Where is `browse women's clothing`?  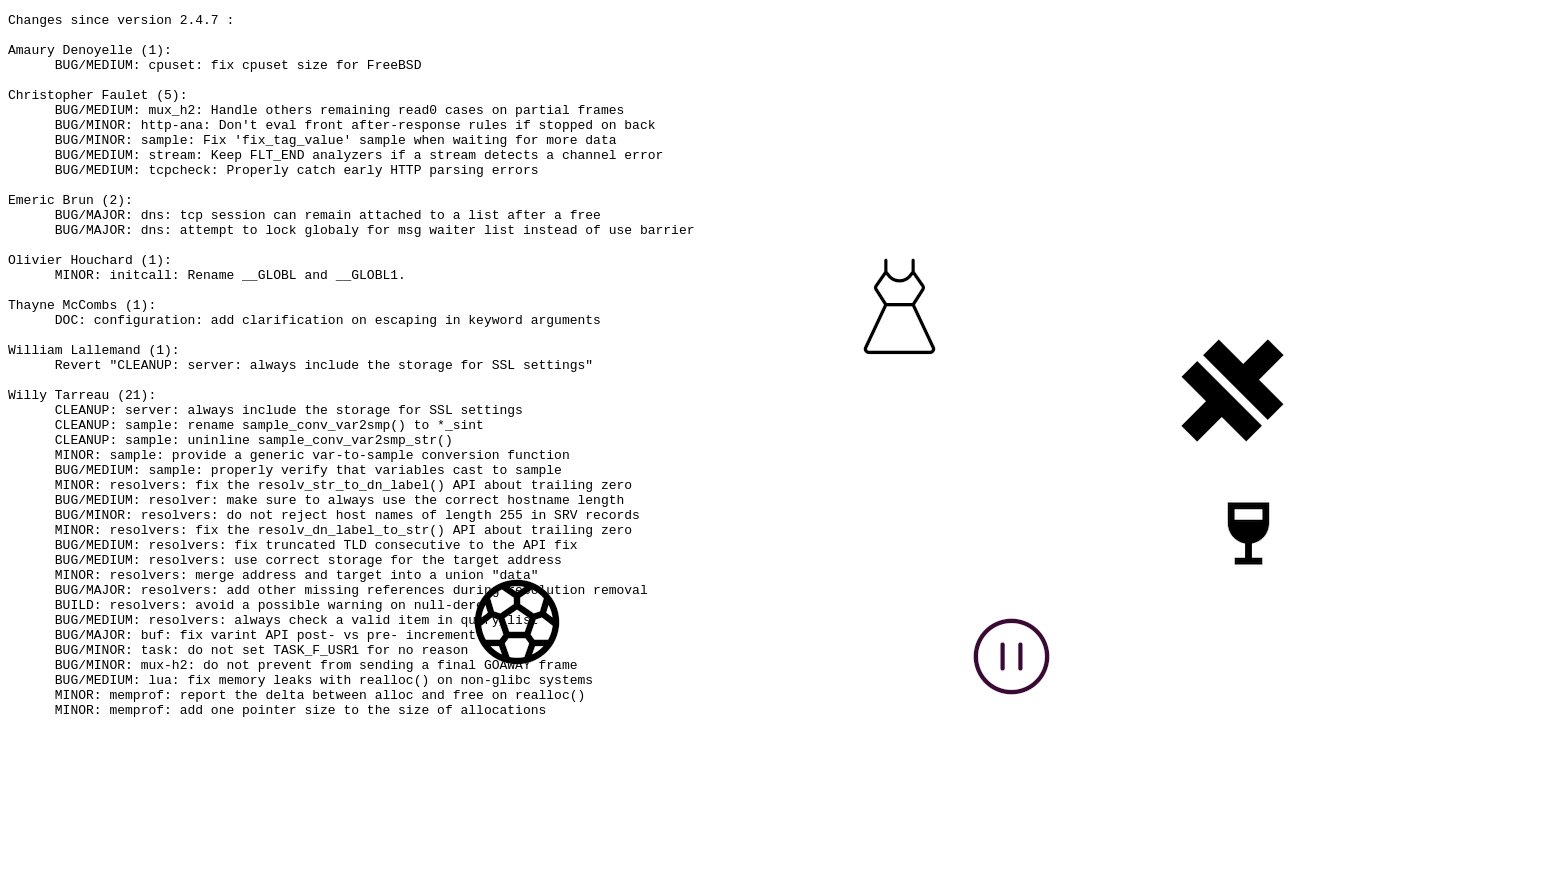 browse women's clothing is located at coordinates (899, 311).